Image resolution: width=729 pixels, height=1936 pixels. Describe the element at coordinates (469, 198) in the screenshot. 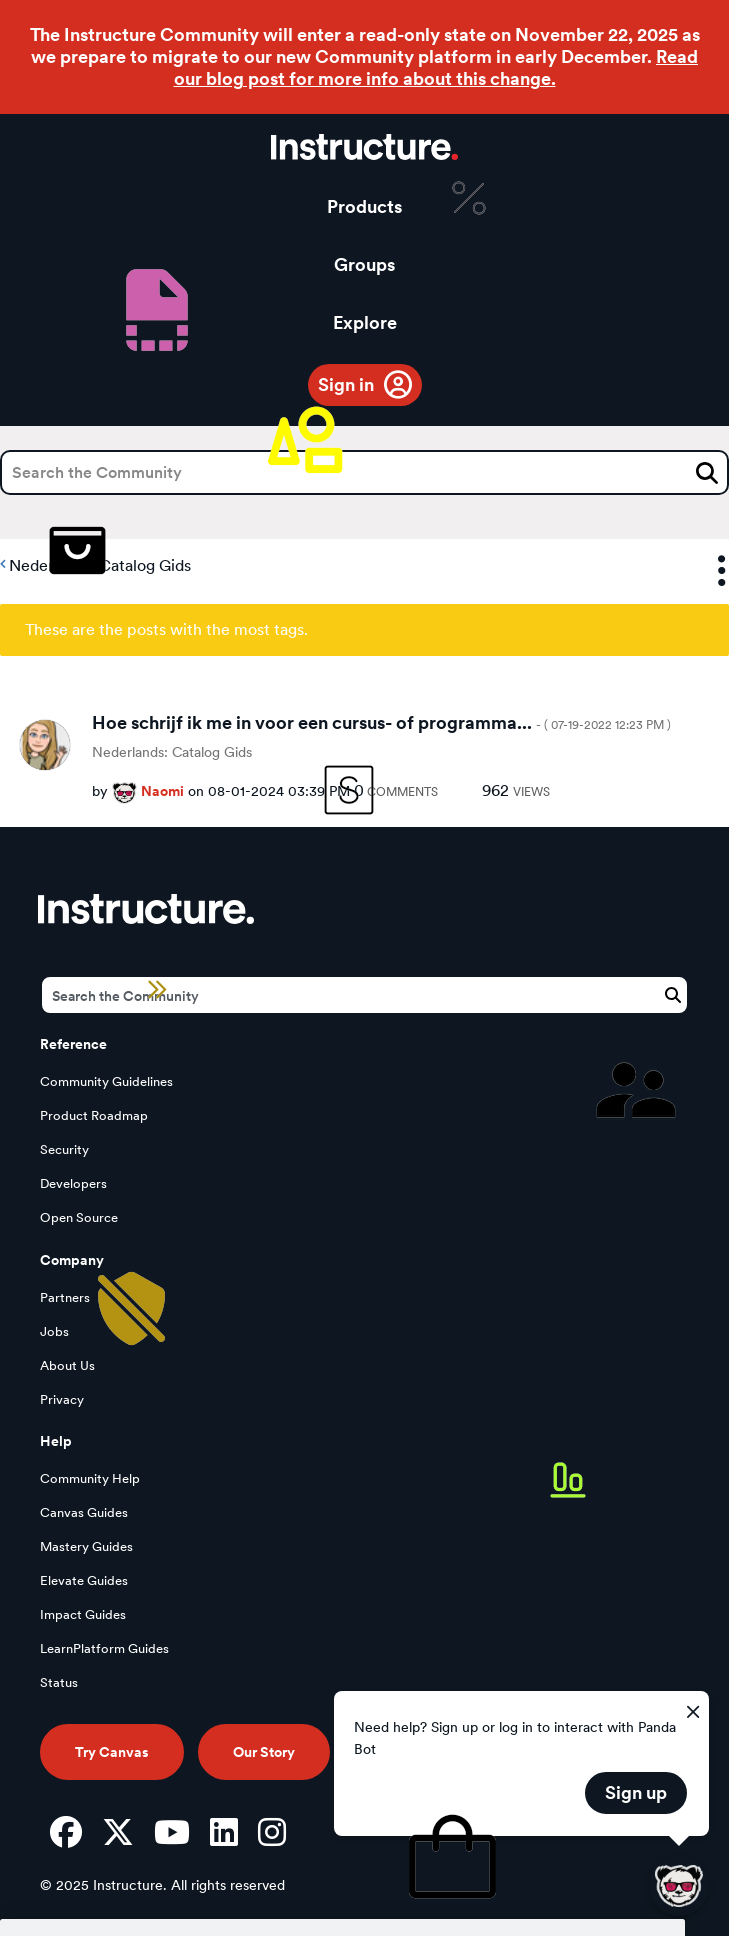

I see `view discount or promotional pricing` at that location.